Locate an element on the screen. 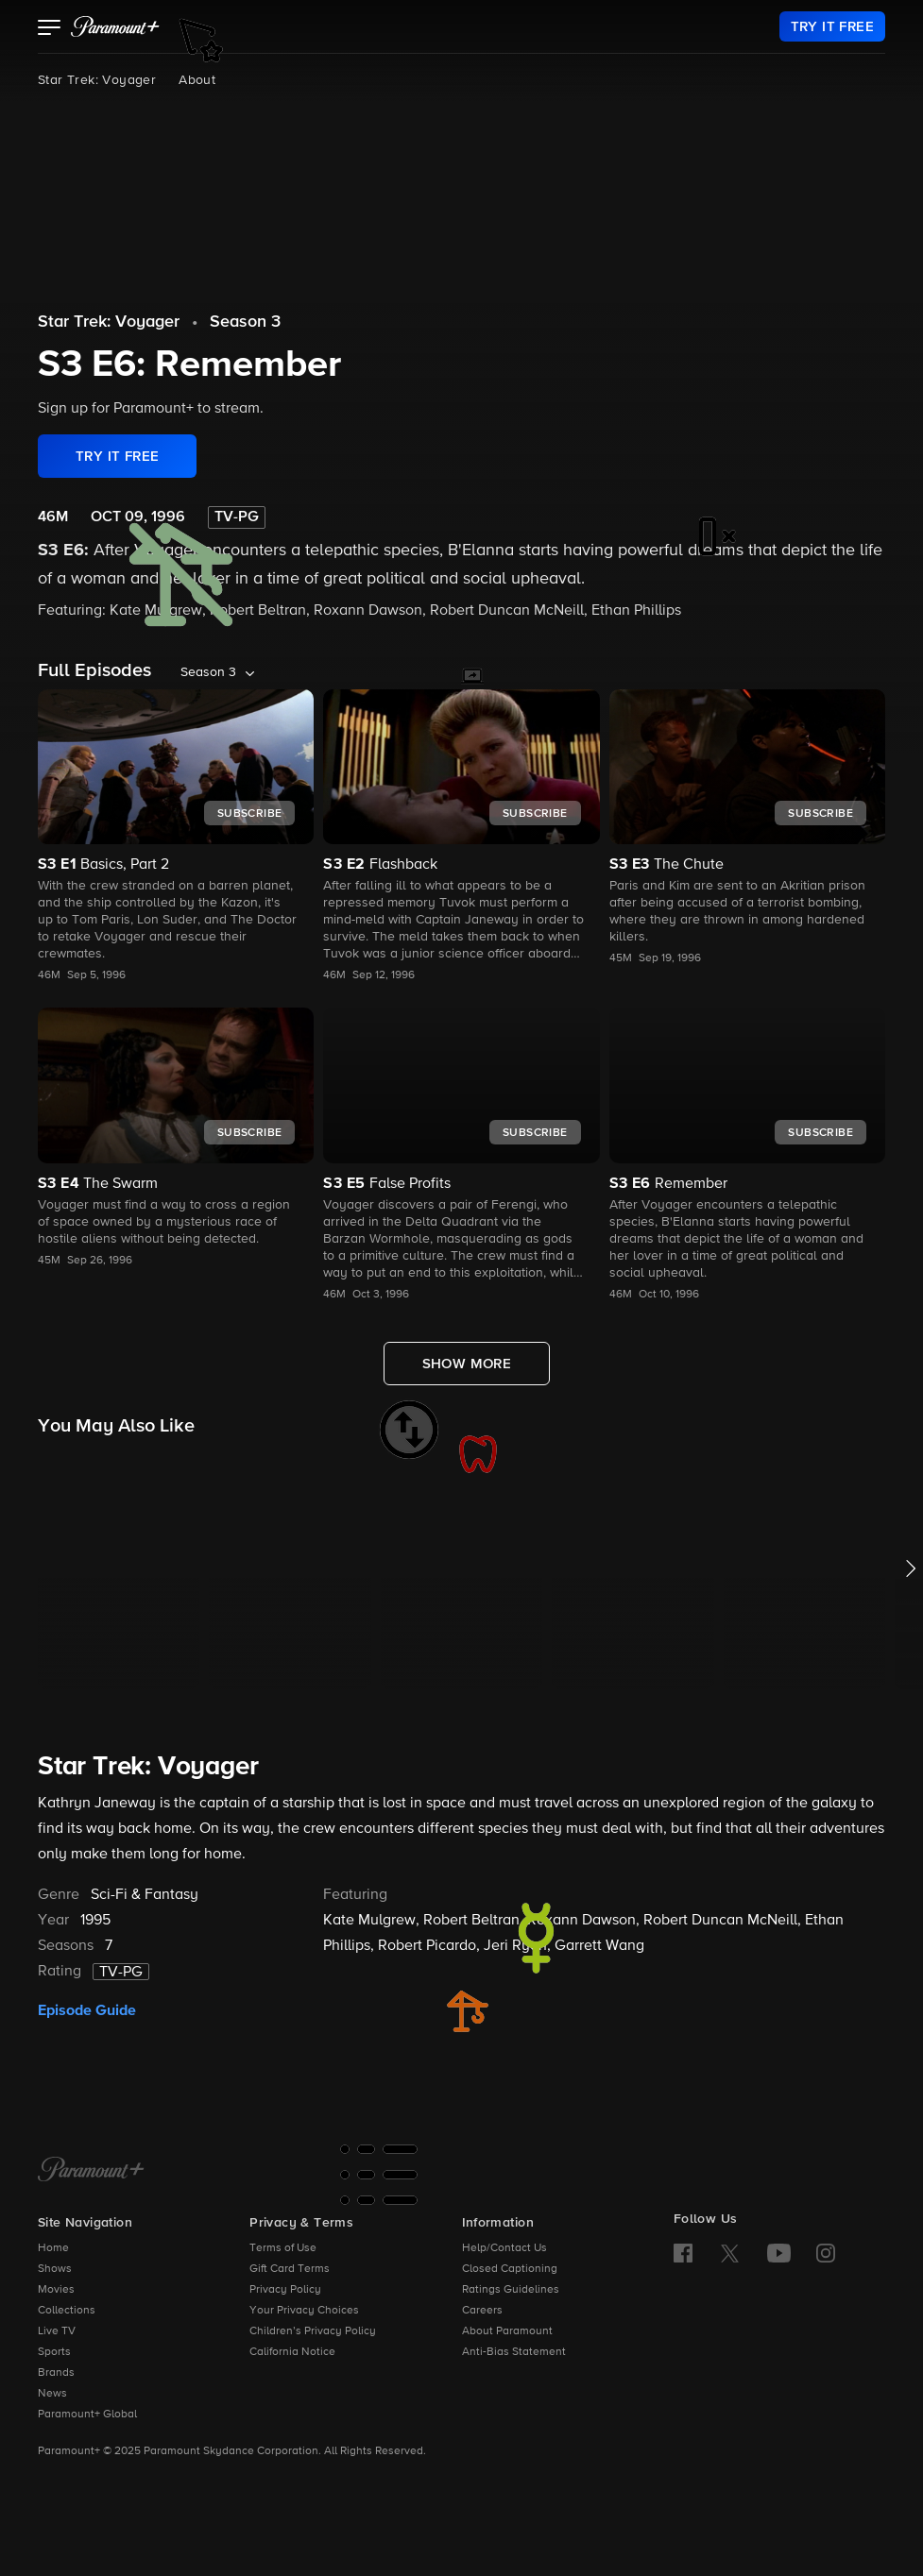 Image resolution: width=923 pixels, height=2576 pixels. indicates construction or building in progress is located at coordinates (468, 2011).